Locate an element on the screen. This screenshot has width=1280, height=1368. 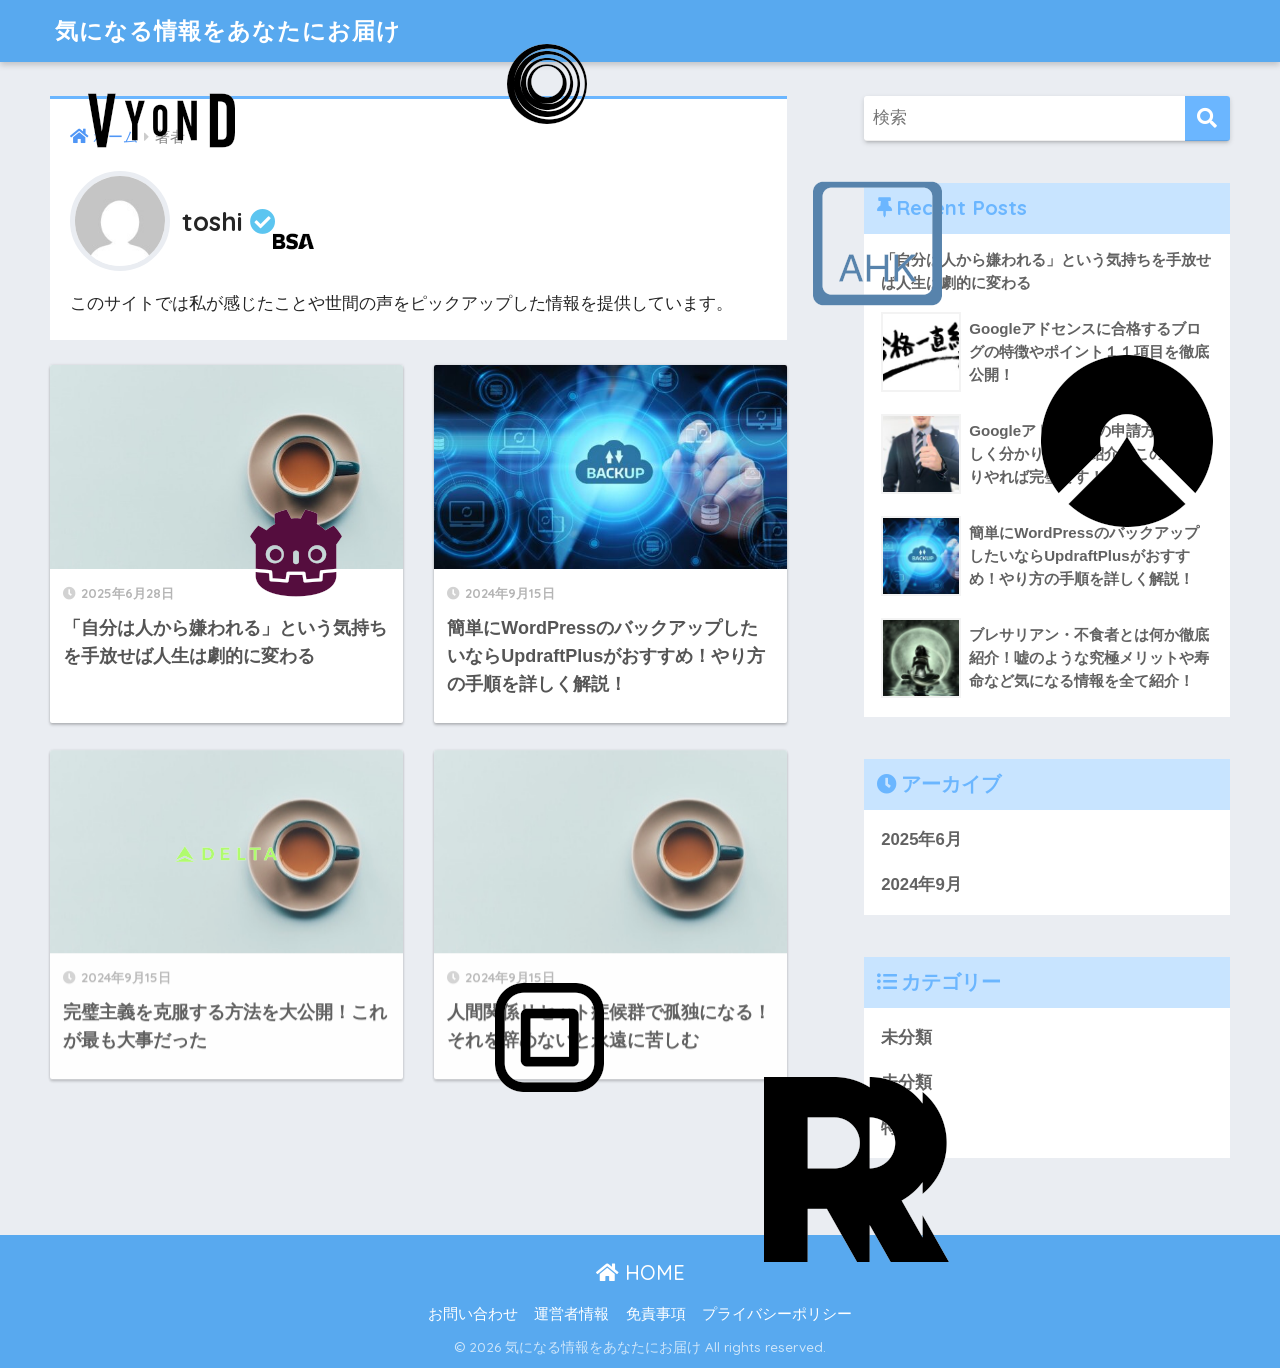
remedy entertainment company logo is located at coordinates (856, 1169).